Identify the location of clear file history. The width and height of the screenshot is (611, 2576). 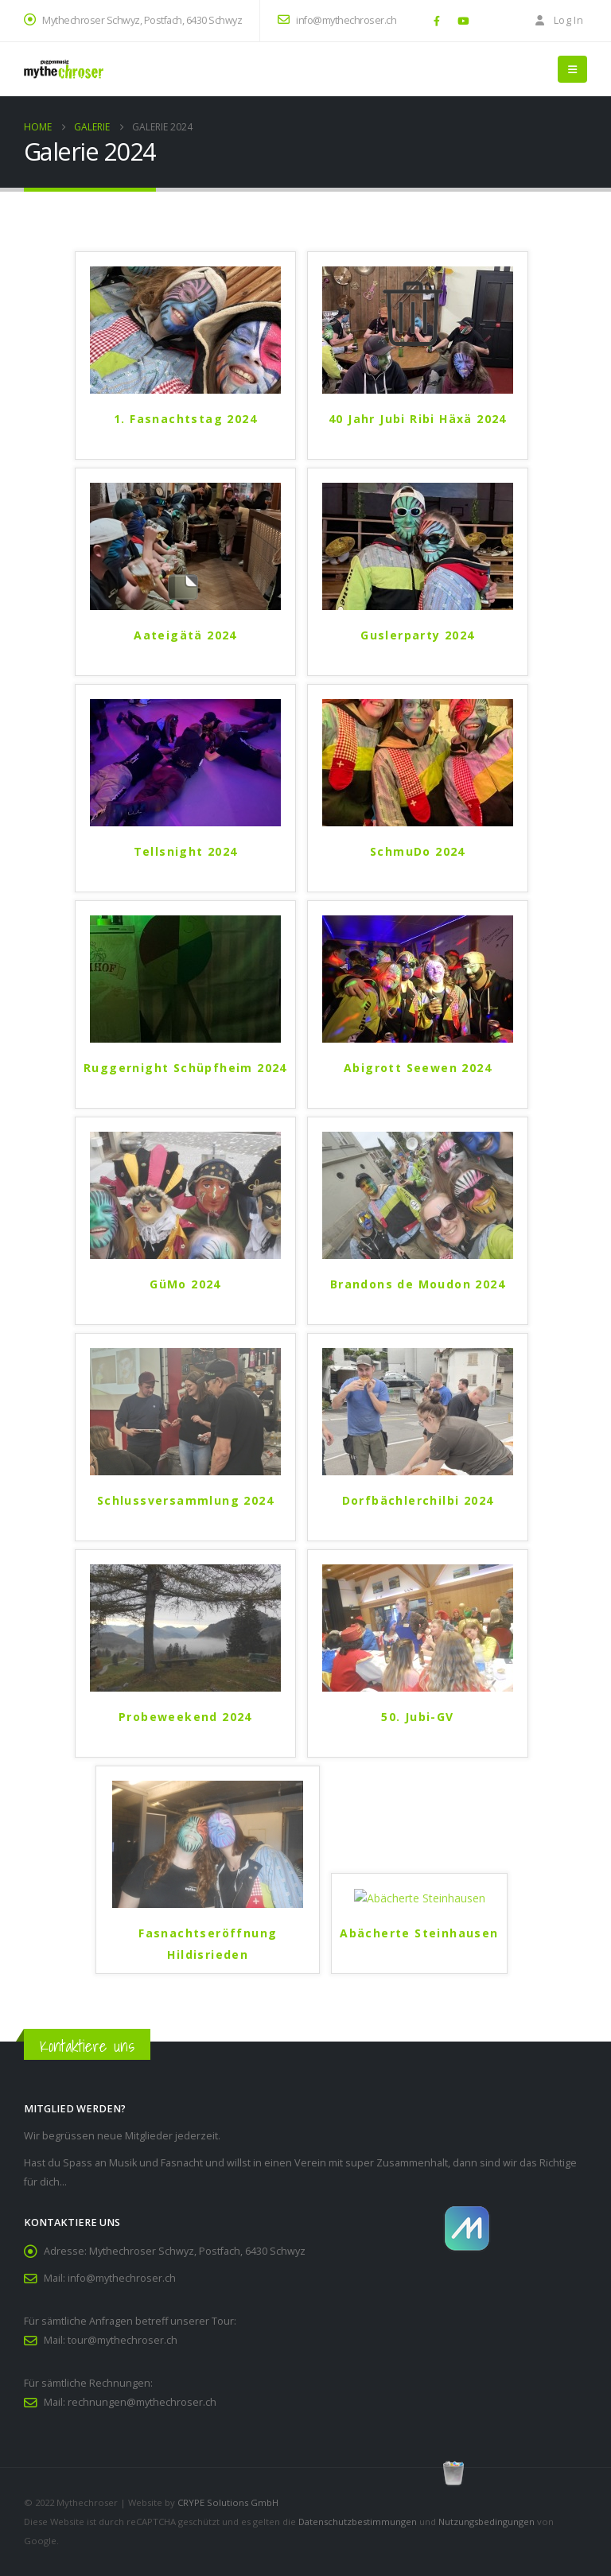
(414, 313).